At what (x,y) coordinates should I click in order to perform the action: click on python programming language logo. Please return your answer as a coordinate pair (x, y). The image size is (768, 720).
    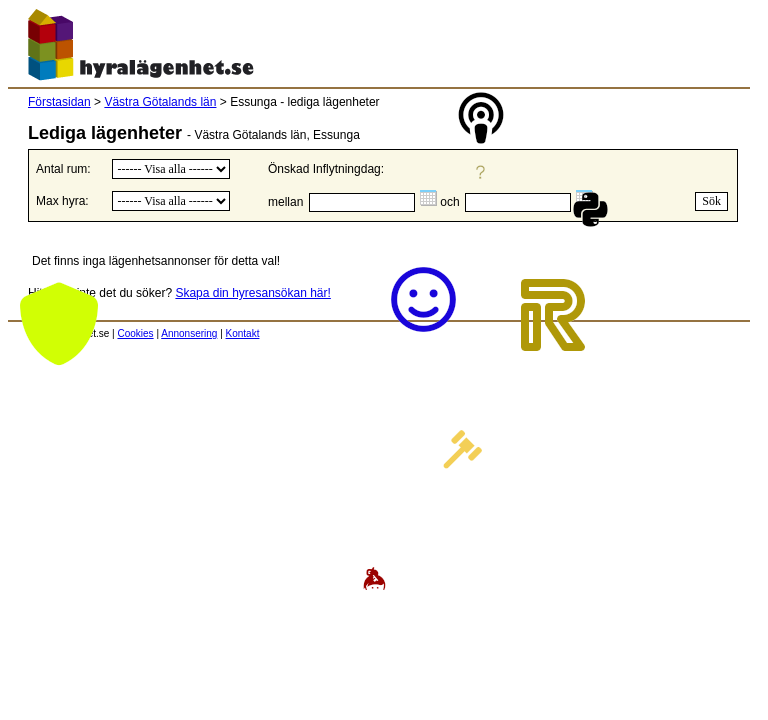
    Looking at the image, I should click on (590, 209).